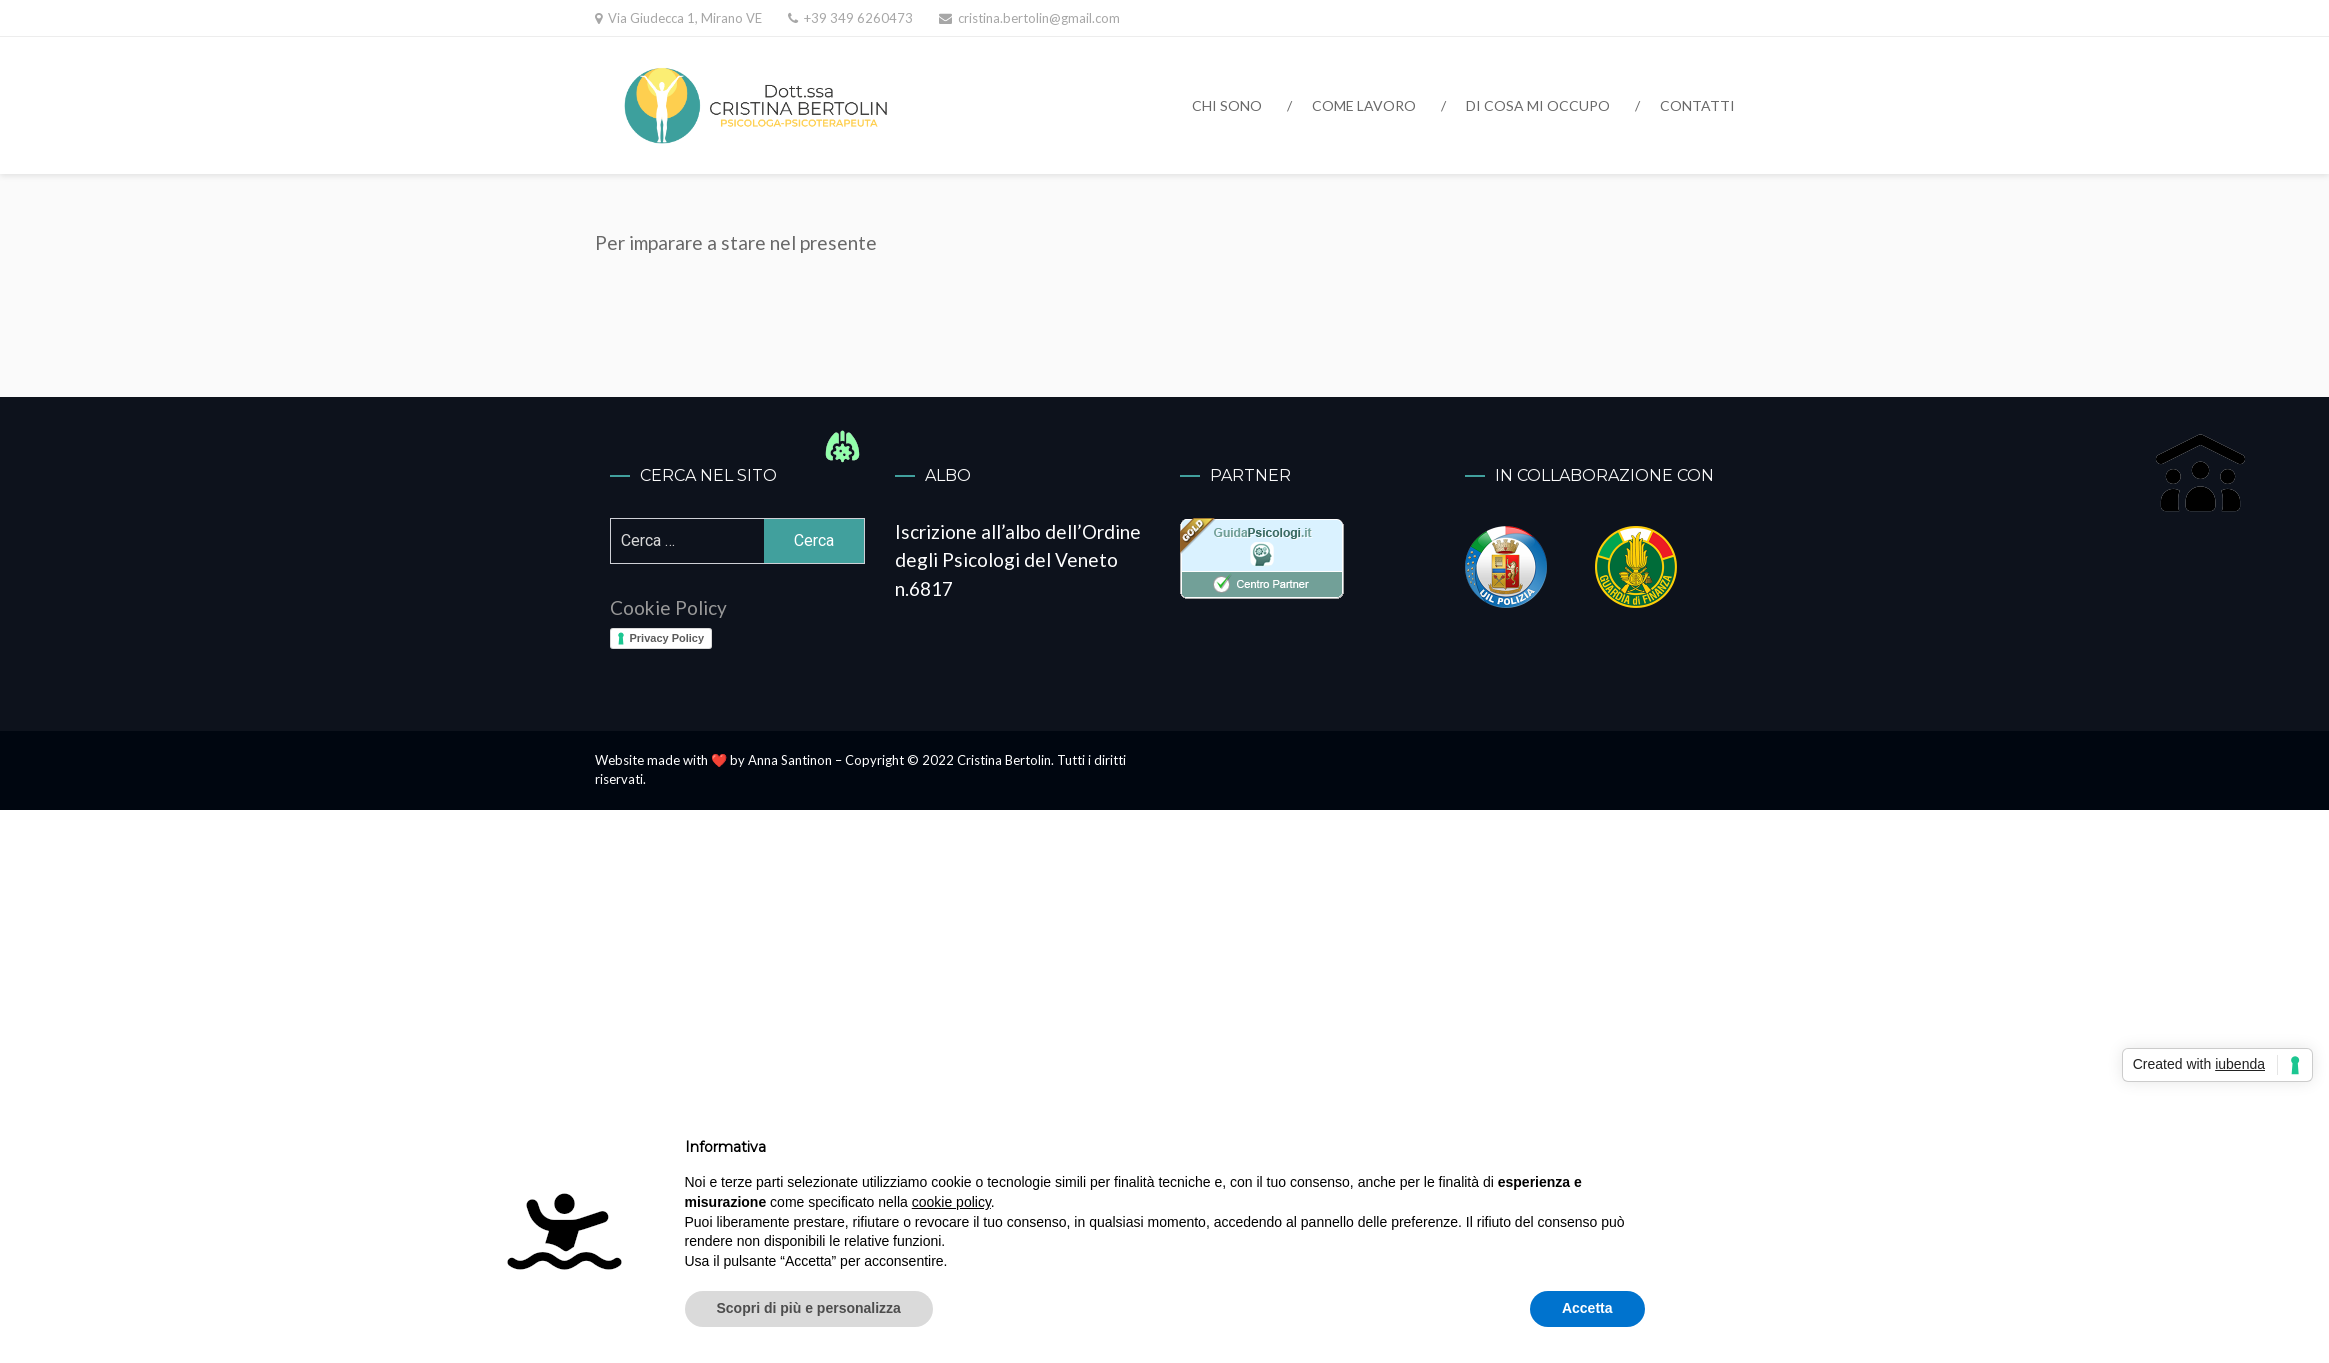  I want to click on indicates respiratory infection or lung disease, so click(842, 445).